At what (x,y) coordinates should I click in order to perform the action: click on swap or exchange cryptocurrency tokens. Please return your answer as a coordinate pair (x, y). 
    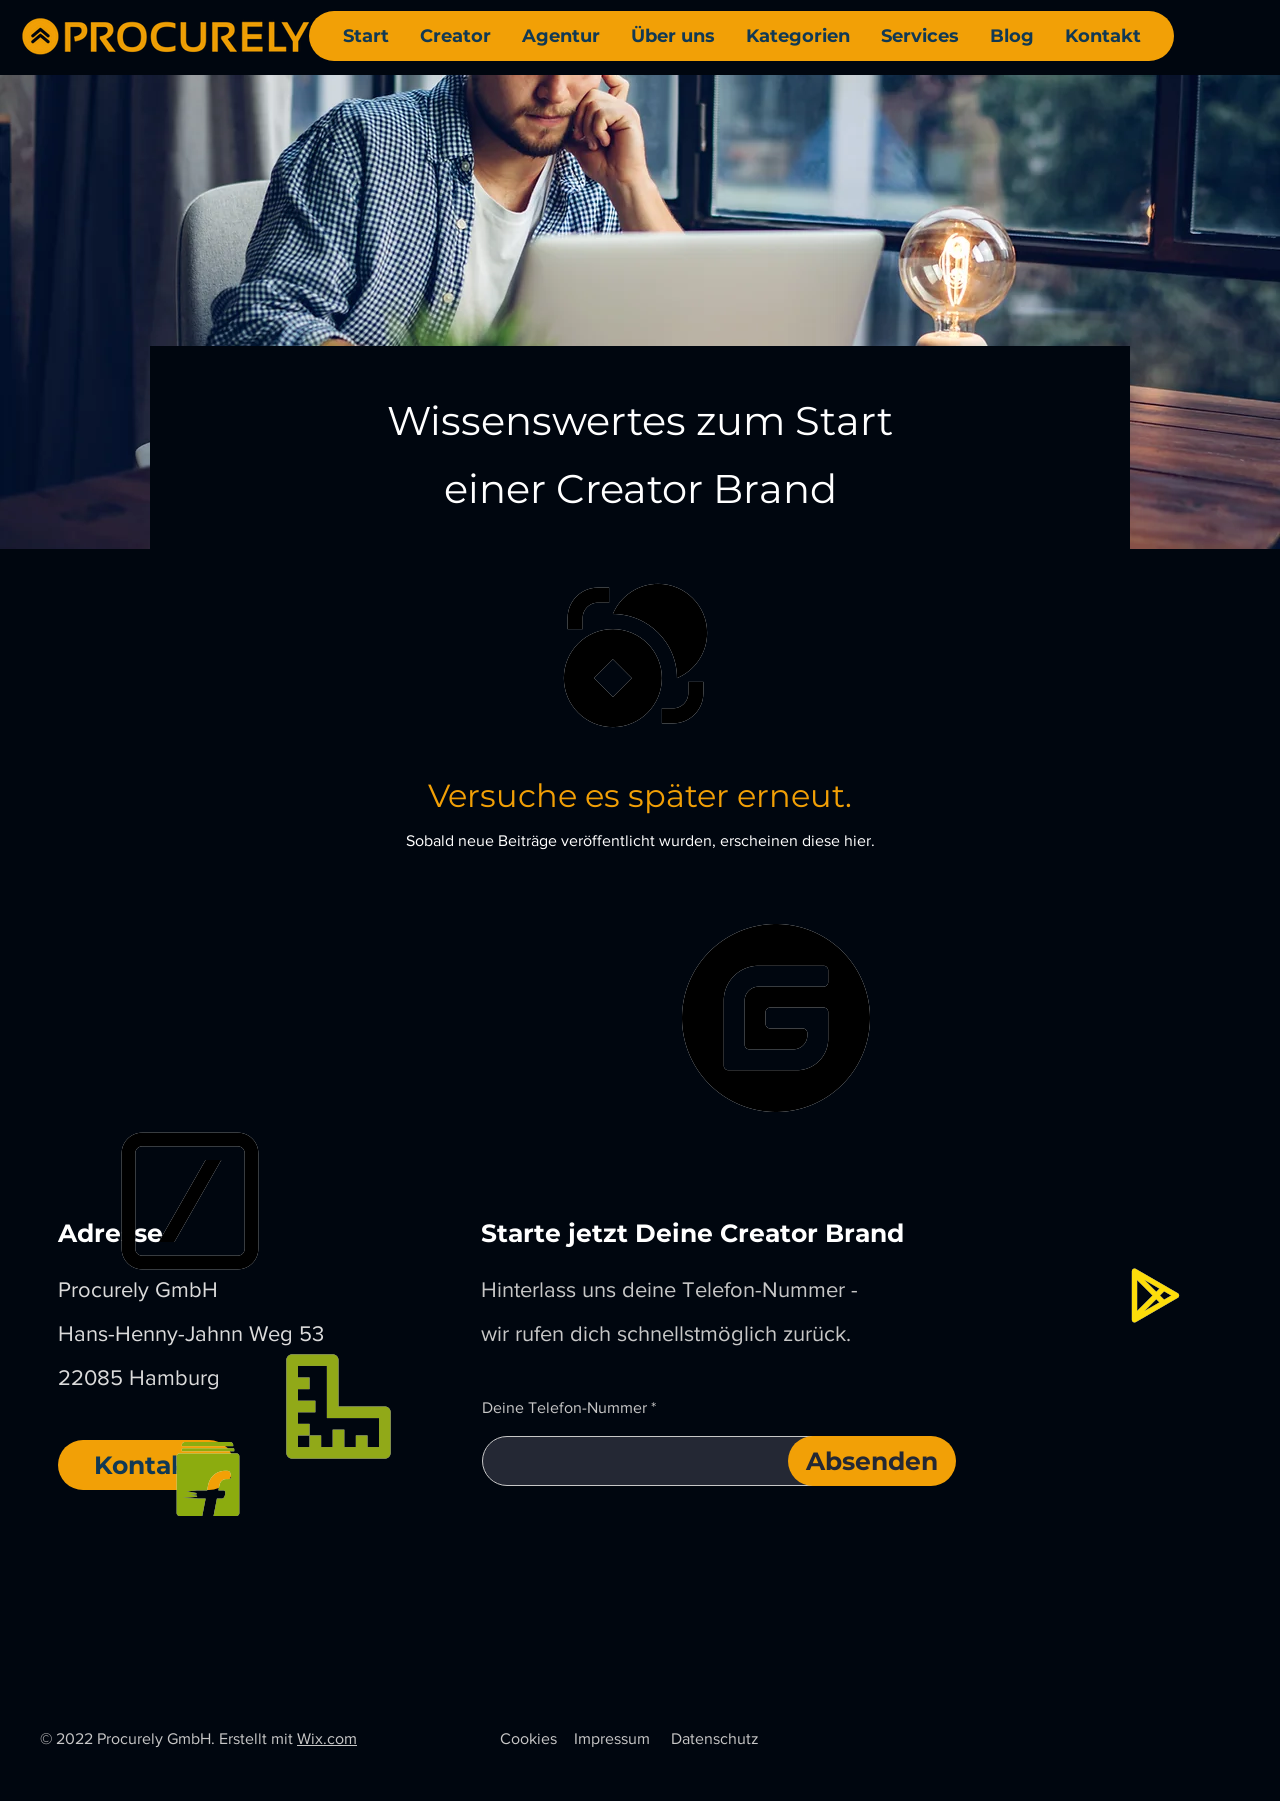
    Looking at the image, I should click on (635, 655).